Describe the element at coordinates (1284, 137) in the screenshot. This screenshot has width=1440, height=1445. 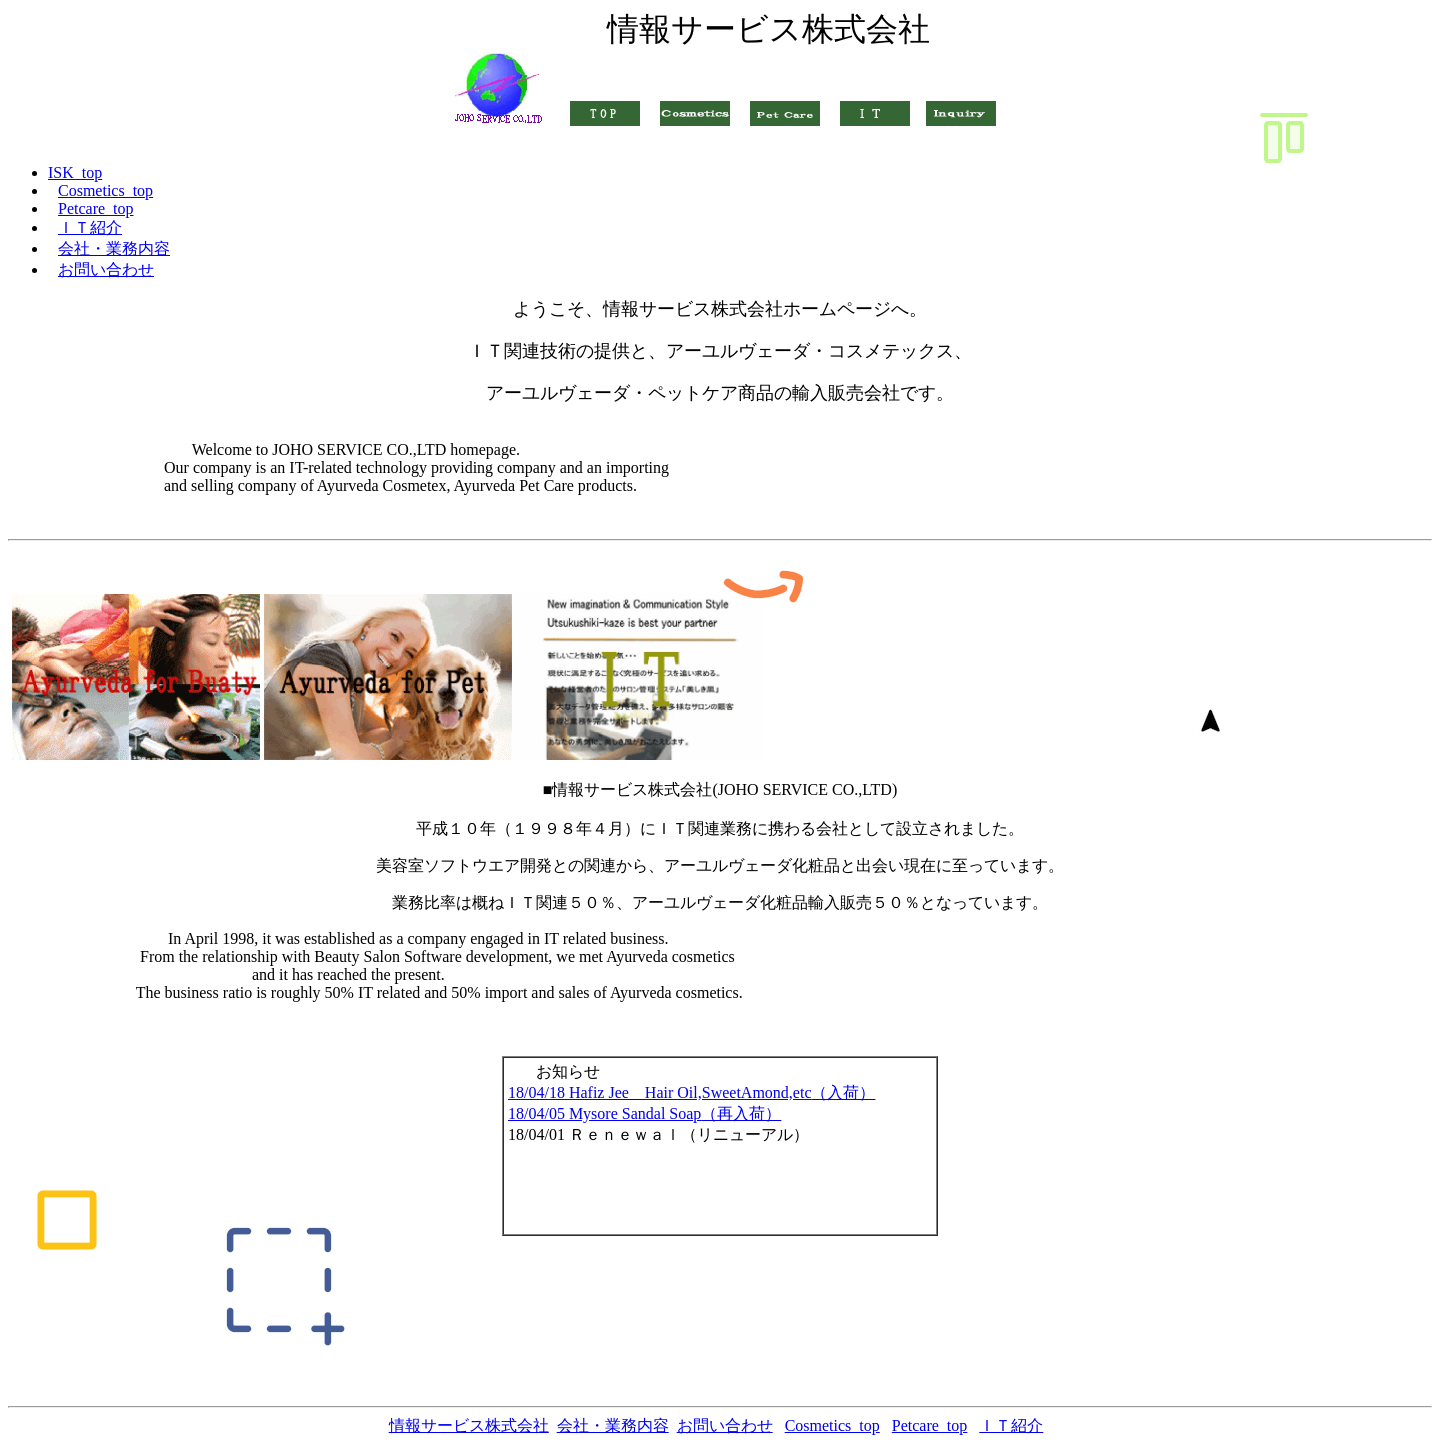
I see `align selected objects to the top edge` at that location.